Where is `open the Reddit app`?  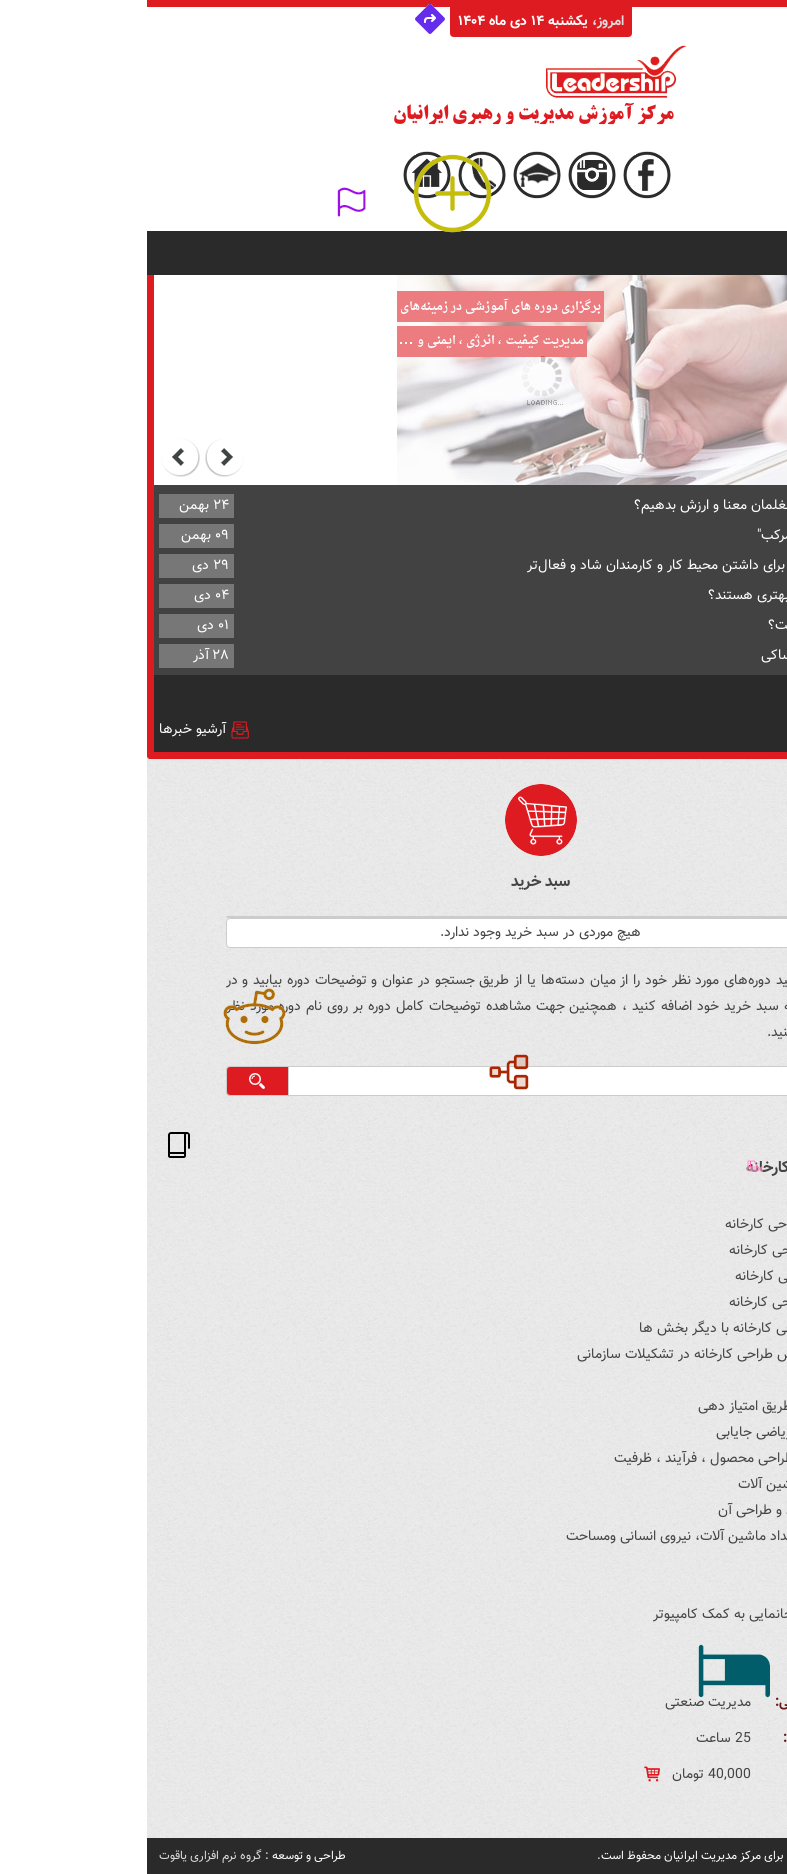
open the Reddit app is located at coordinates (254, 1019).